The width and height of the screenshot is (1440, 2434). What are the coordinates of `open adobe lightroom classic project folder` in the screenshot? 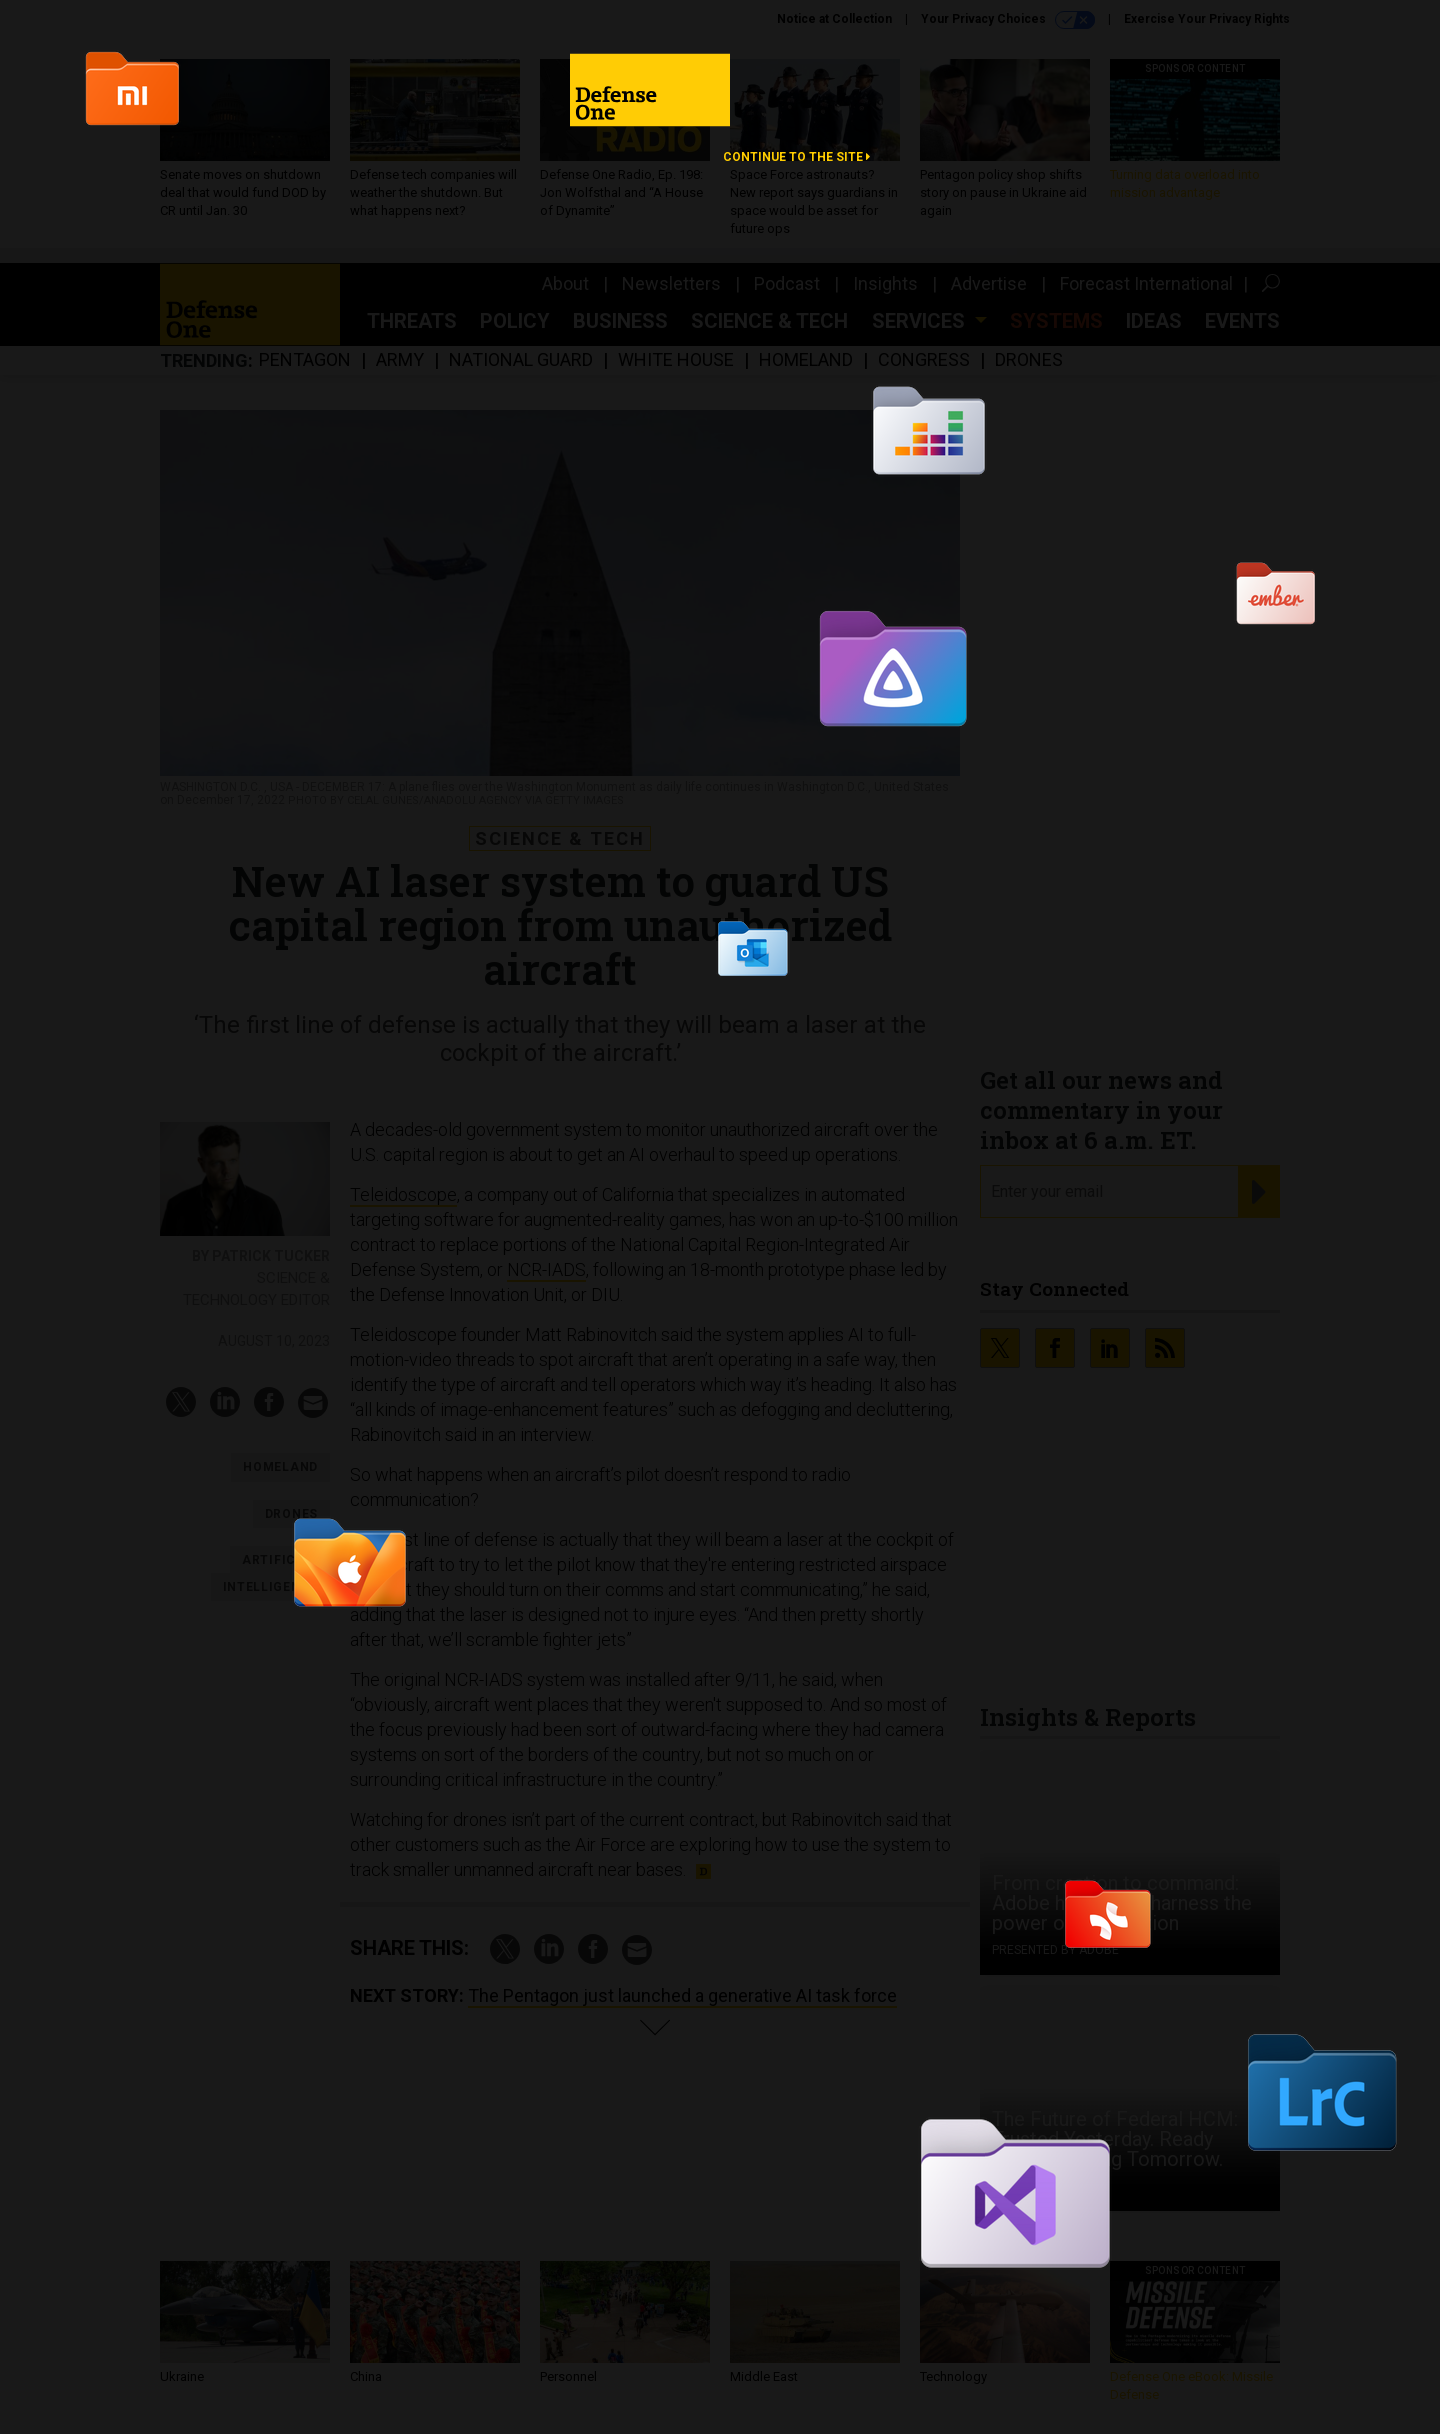 It's located at (1321, 2096).